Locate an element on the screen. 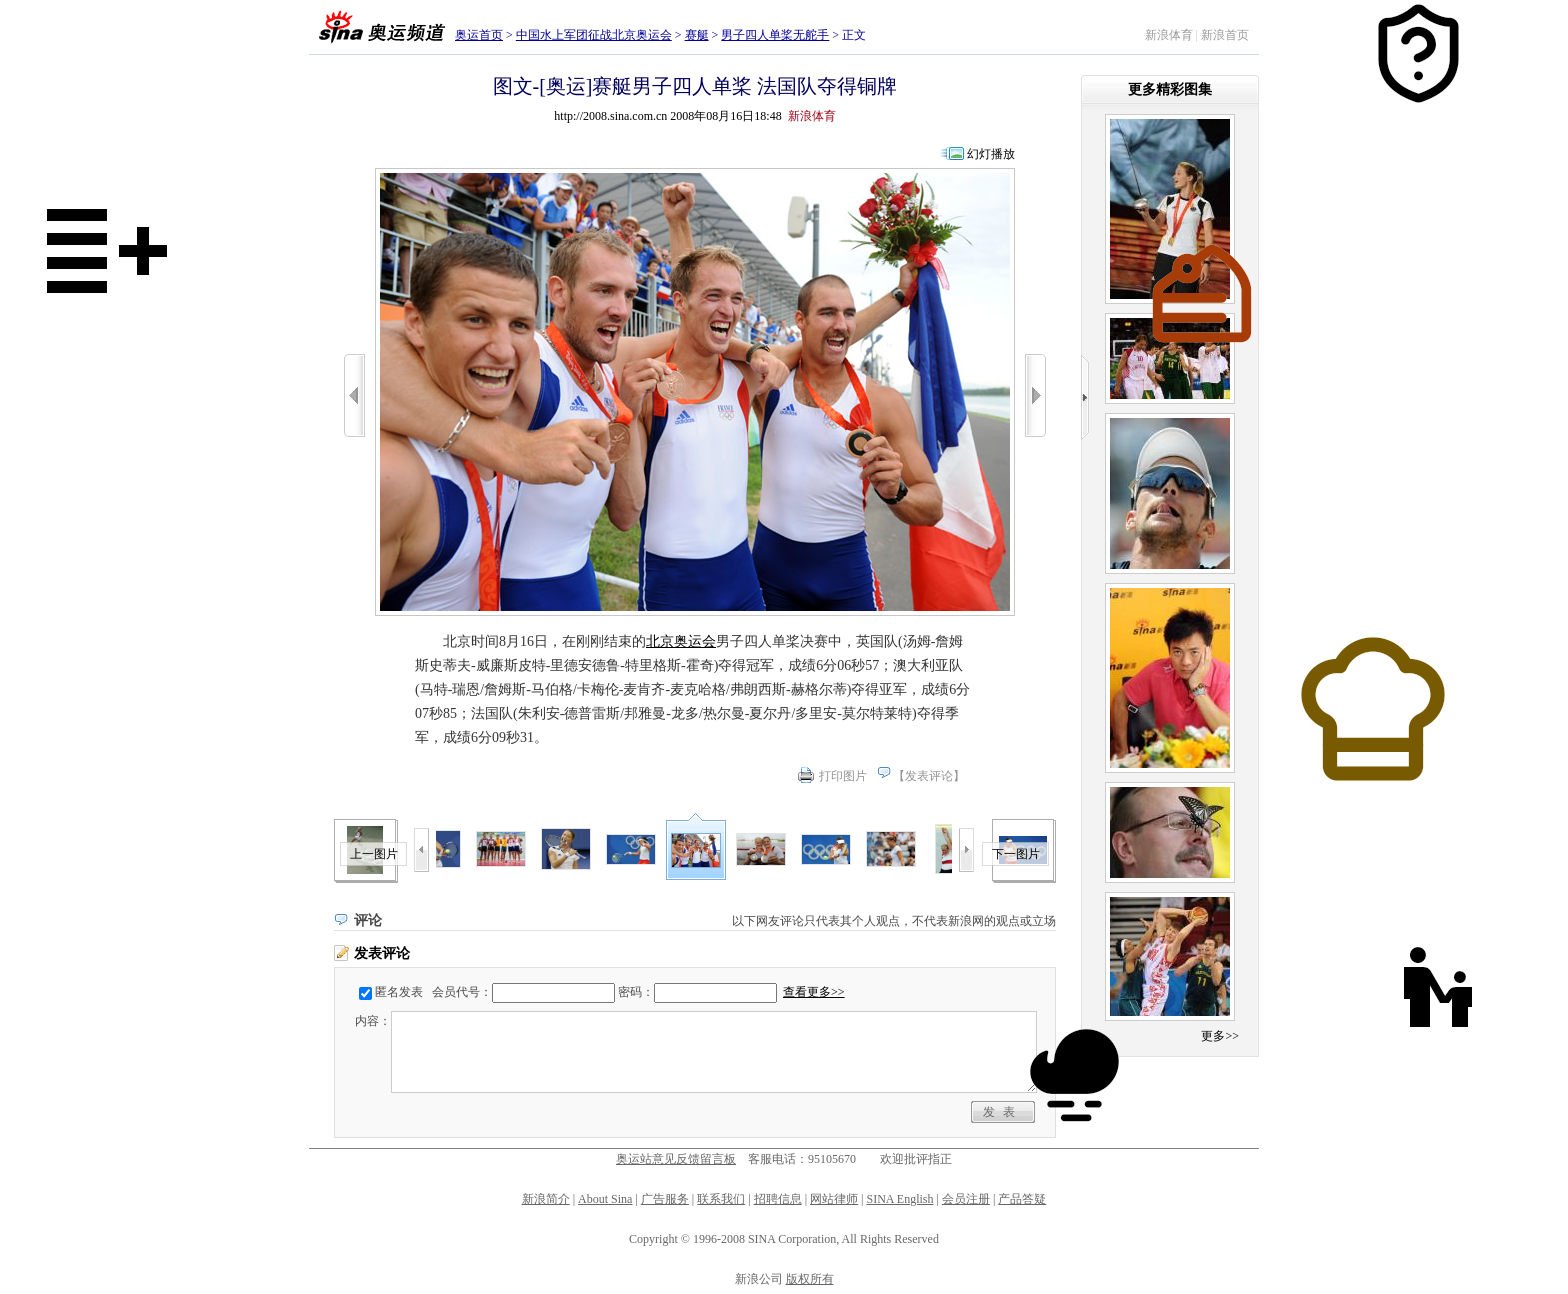  view birthday or celebration reminders is located at coordinates (1202, 293).